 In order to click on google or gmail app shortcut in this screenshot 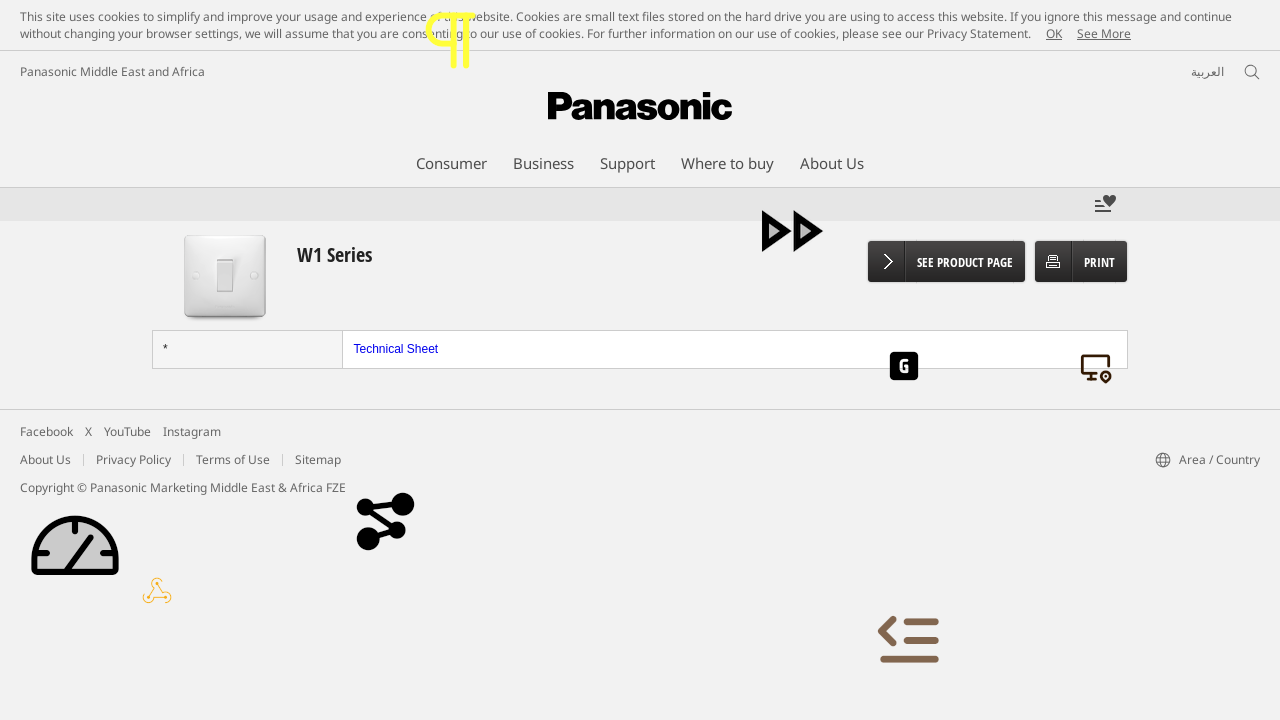, I will do `click(904, 366)`.